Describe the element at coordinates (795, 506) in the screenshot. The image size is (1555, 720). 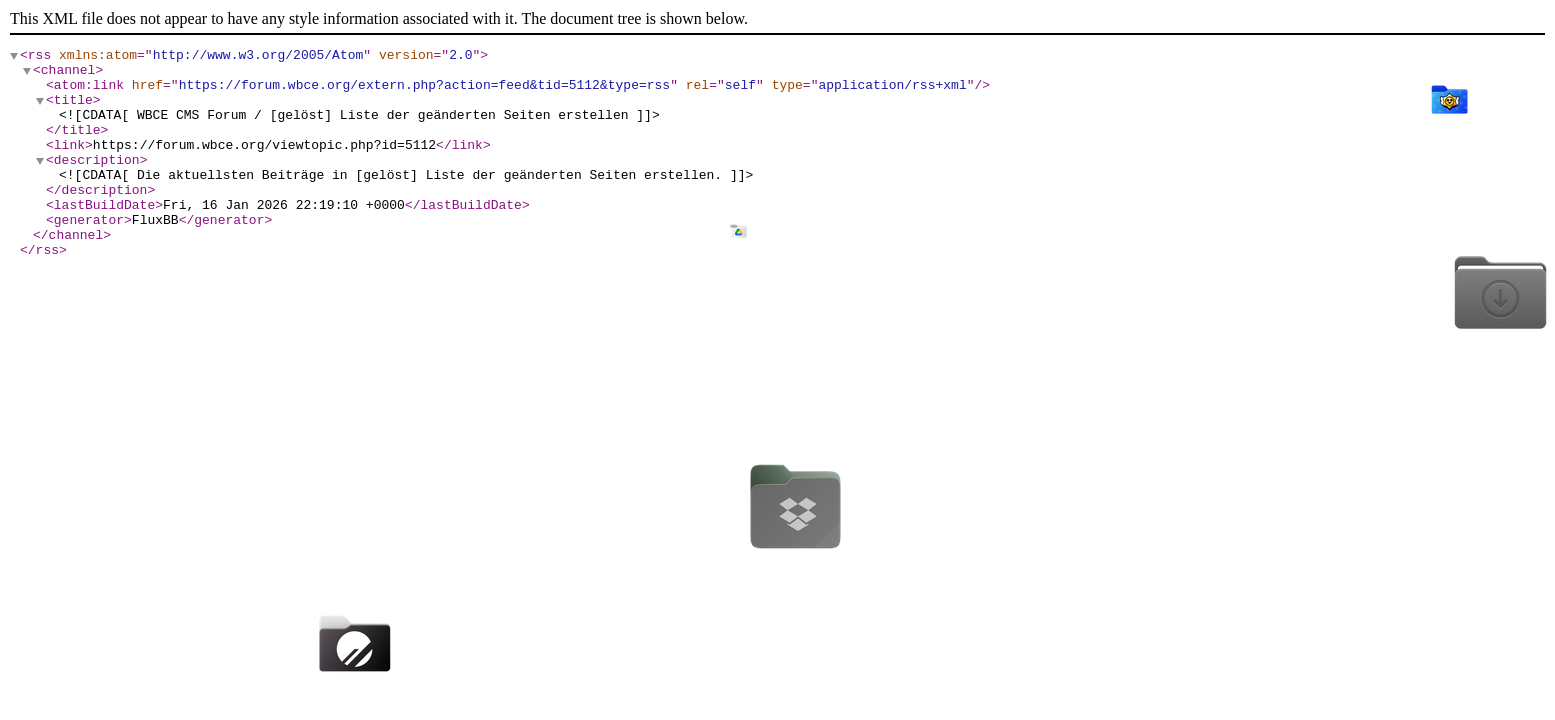
I see `open your dropbox folder` at that location.